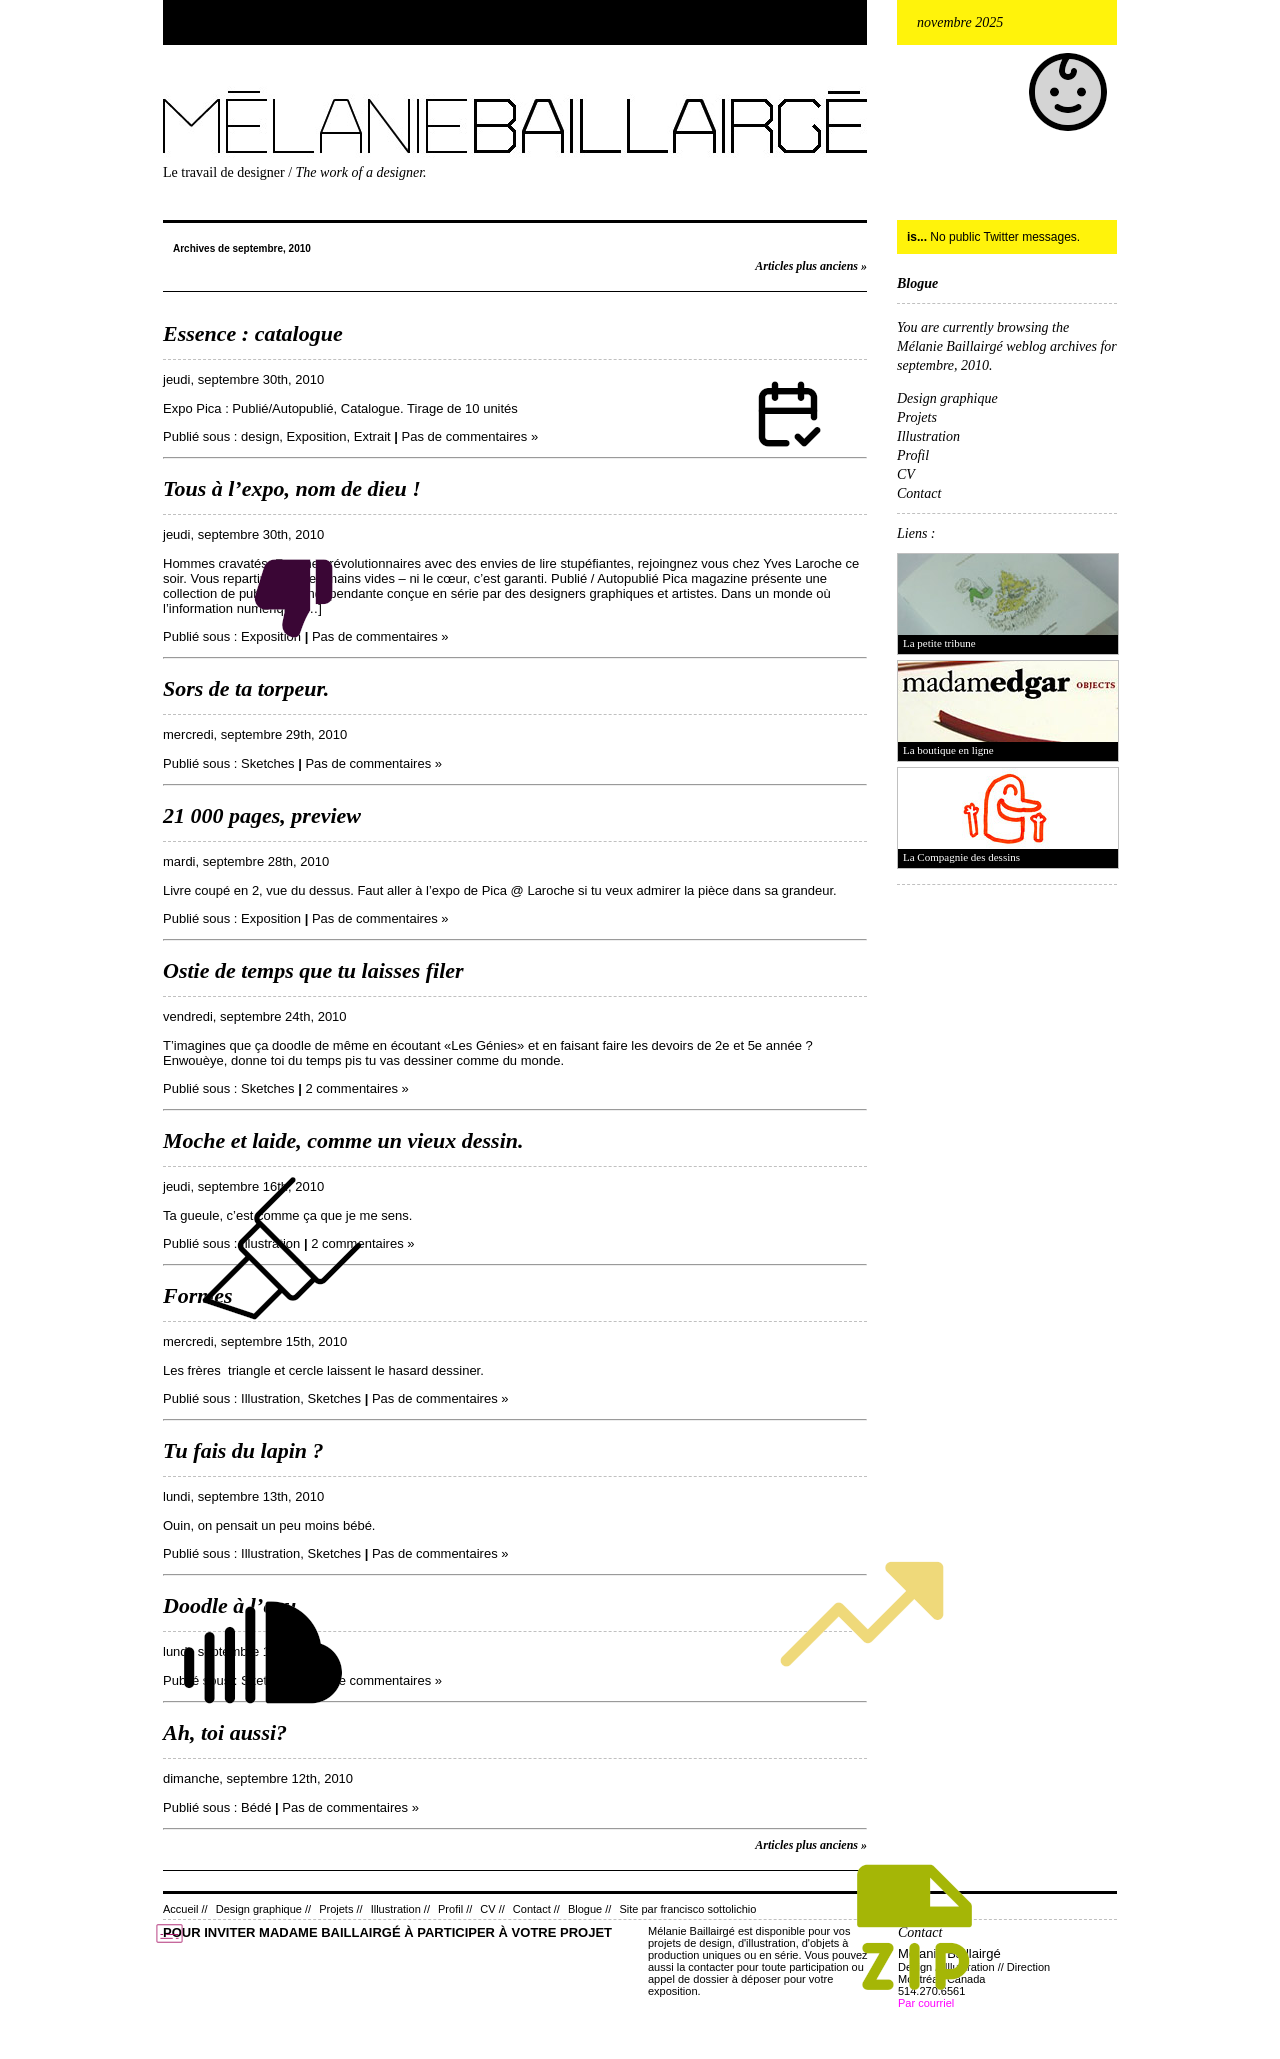 This screenshot has height=2059, width=1280. Describe the element at coordinates (914, 1932) in the screenshot. I see `open or view a compressed zip file` at that location.